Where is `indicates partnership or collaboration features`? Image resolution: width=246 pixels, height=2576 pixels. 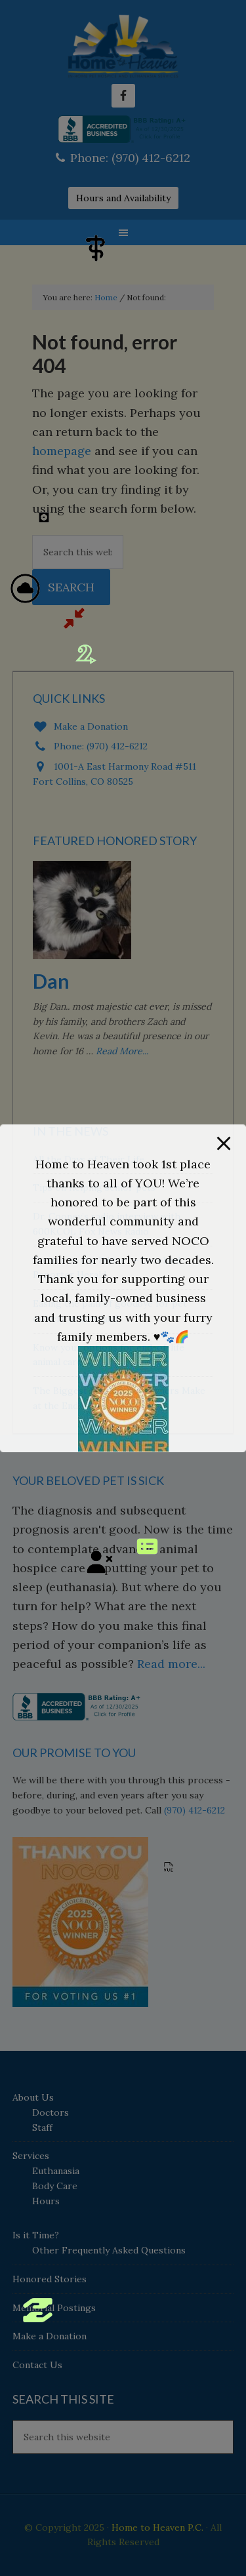
indicates partnership or collaboration features is located at coordinates (37, 2310).